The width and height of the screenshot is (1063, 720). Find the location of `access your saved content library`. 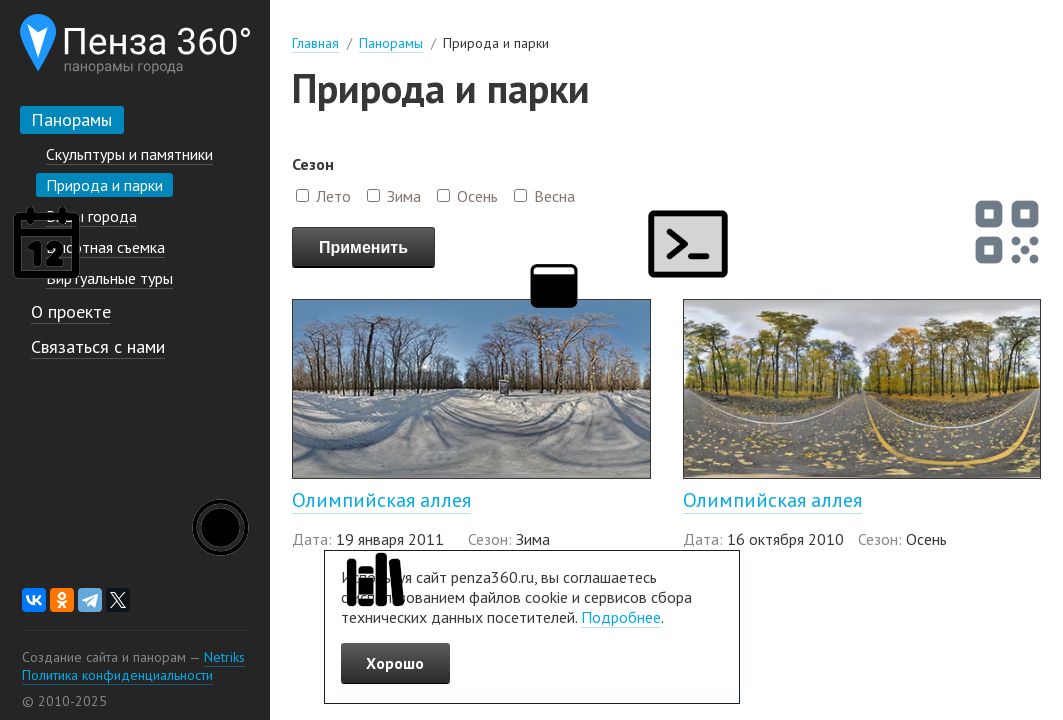

access your saved content library is located at coordinates (375, 579).